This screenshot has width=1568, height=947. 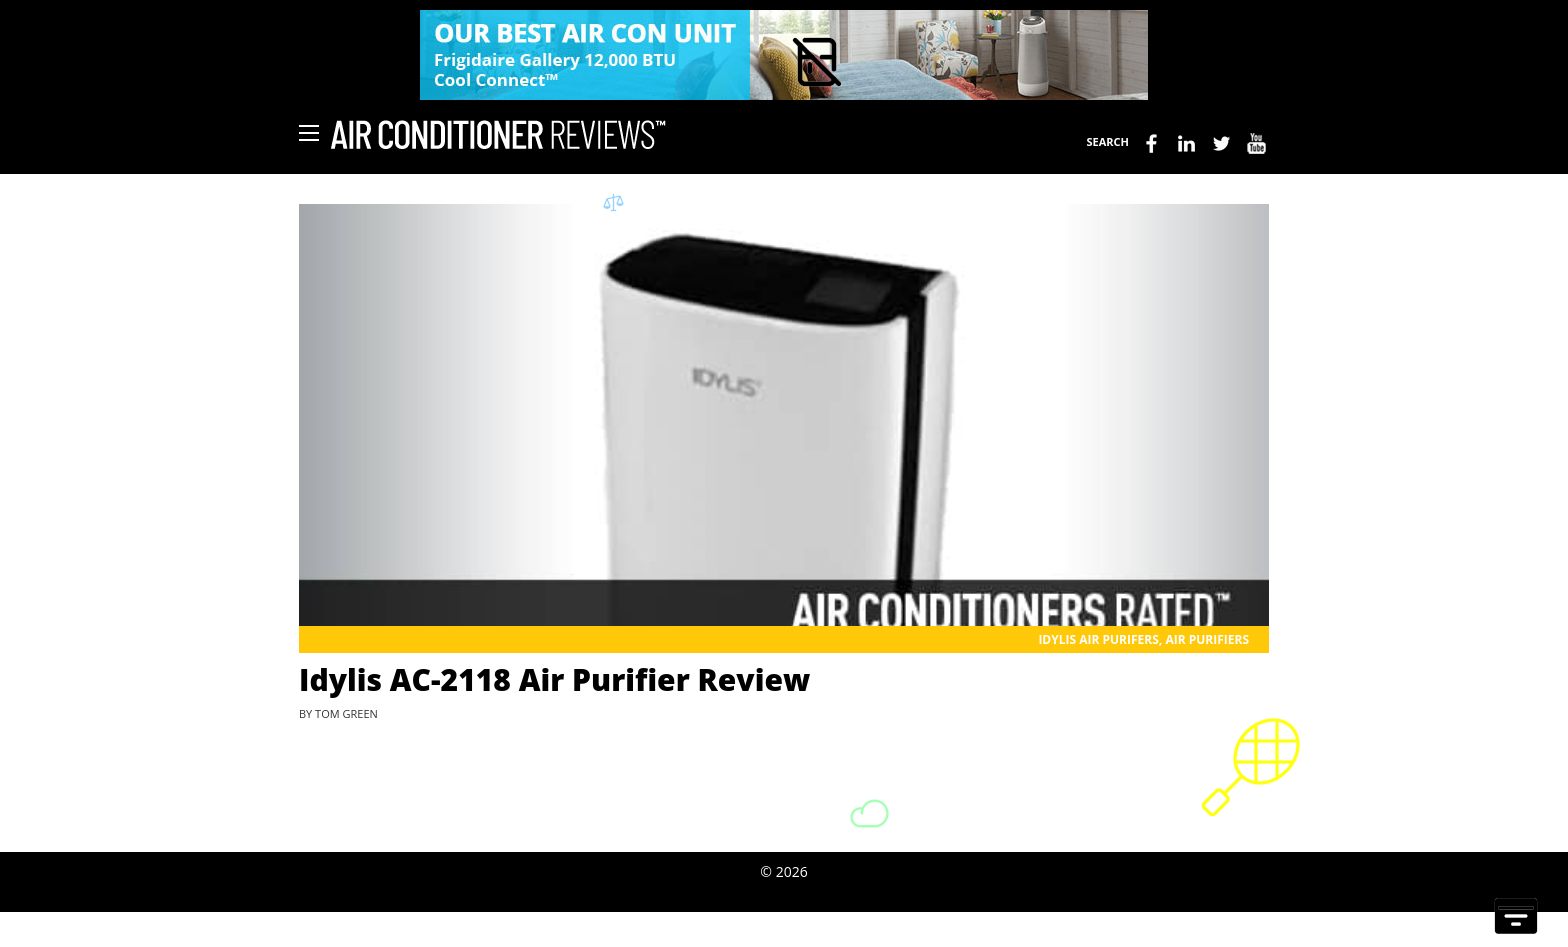 I want to click on filter or sort content, so click(x=1516, y=916).